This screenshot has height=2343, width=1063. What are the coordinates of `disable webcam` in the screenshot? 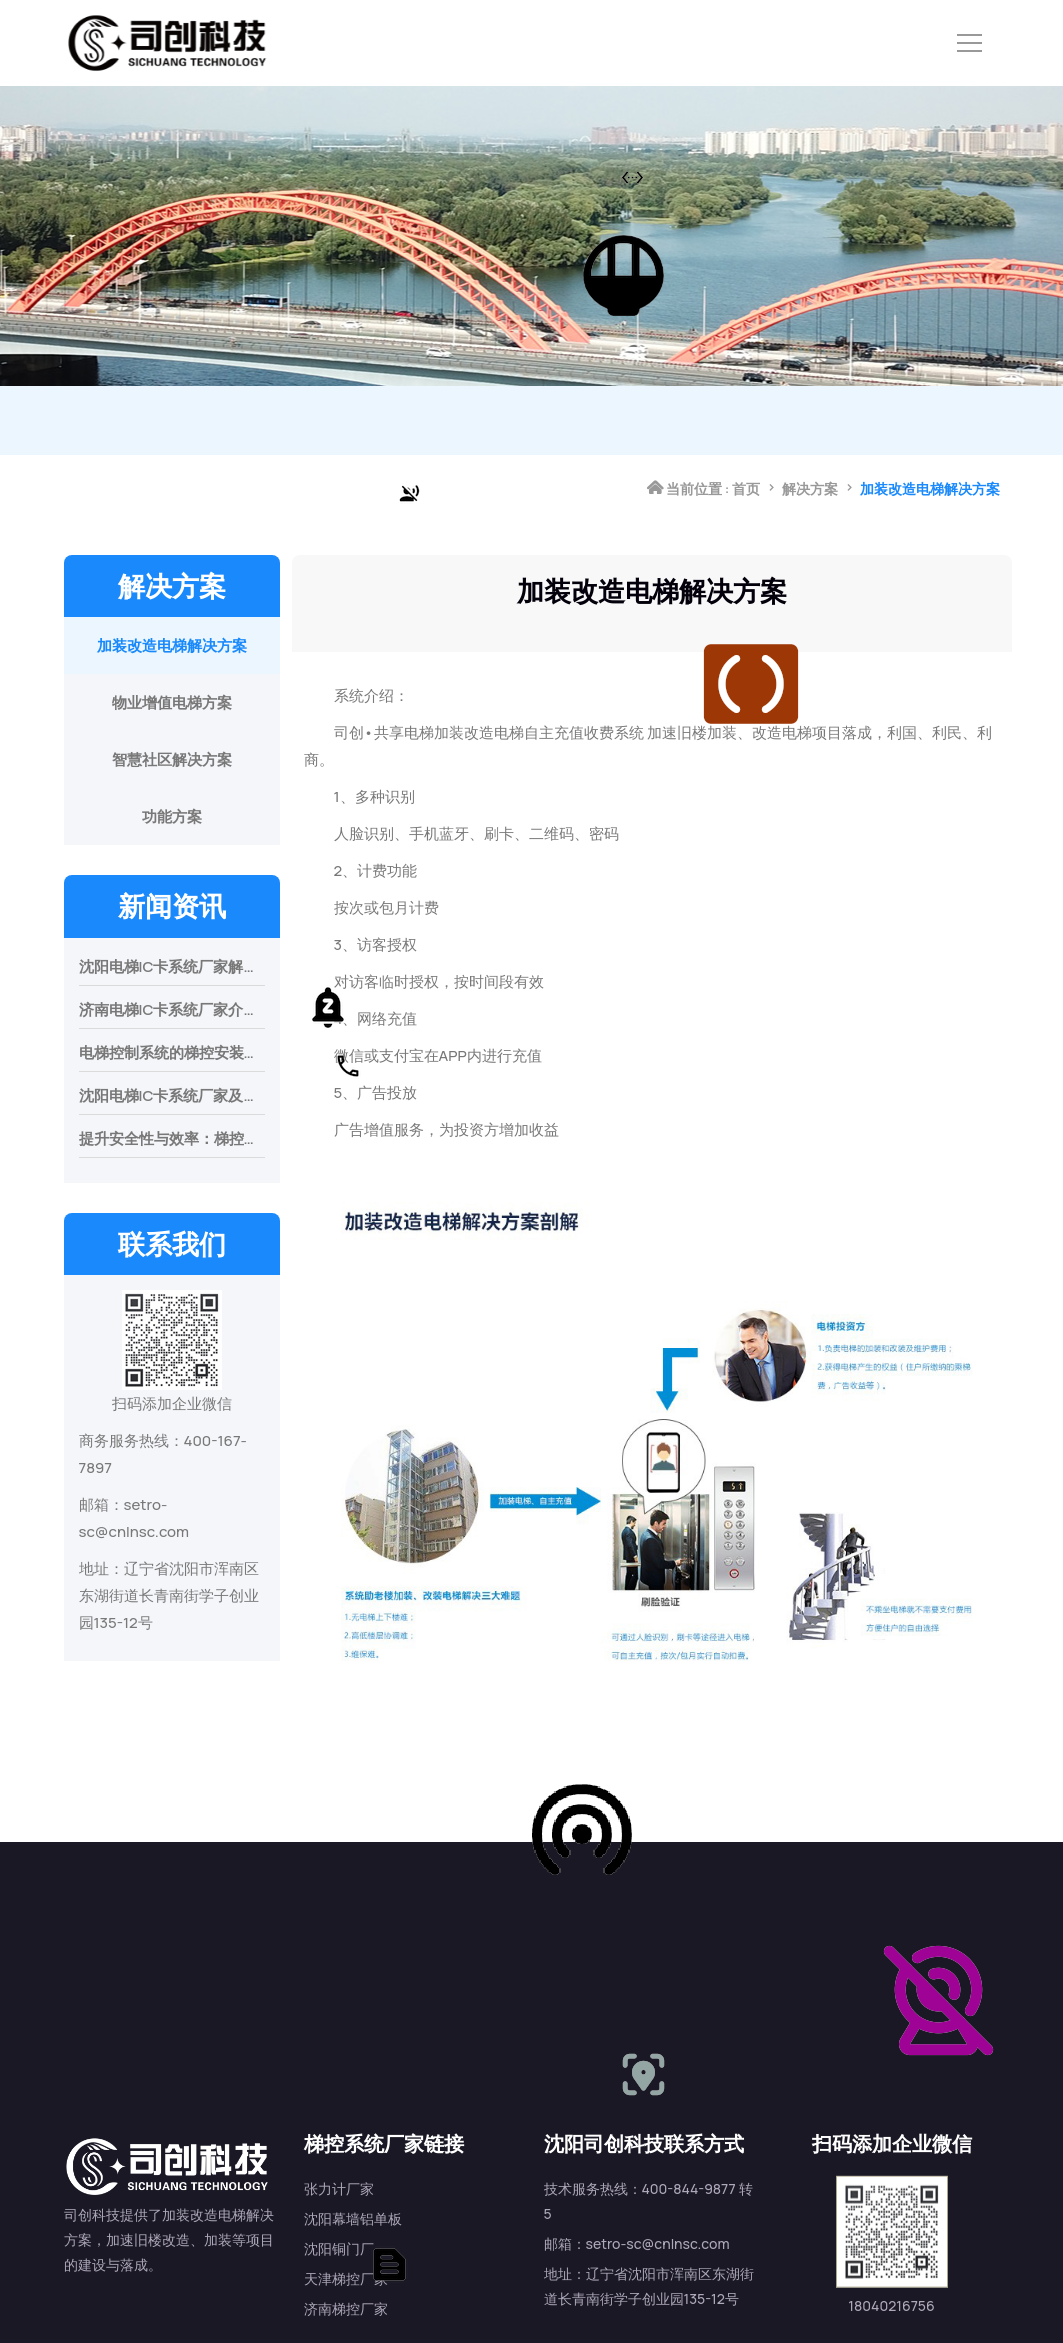 It's located at (938, 2000).